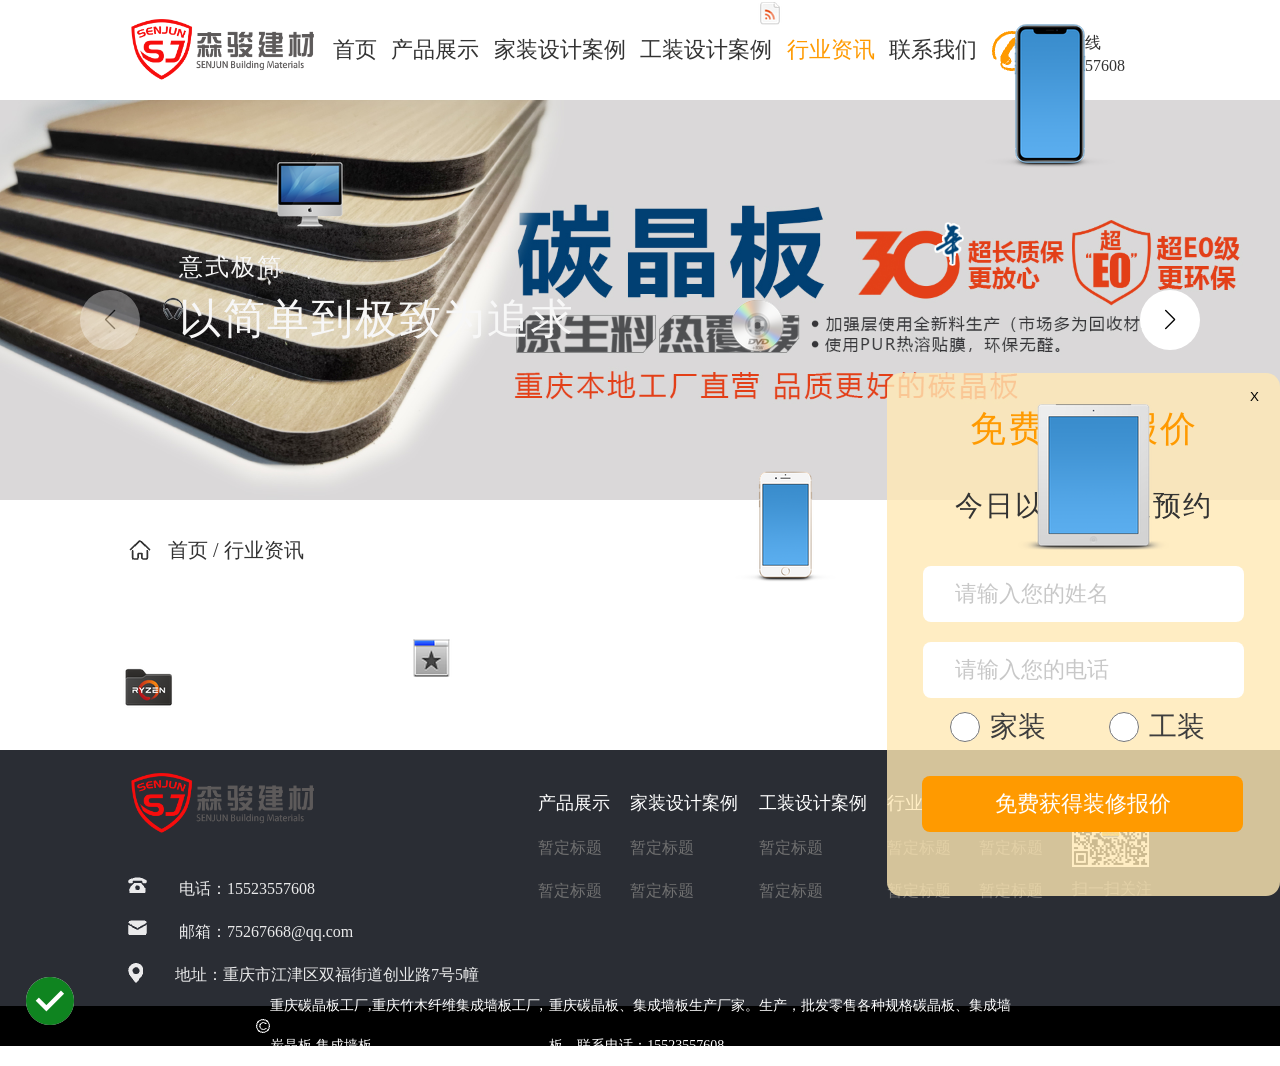  Describe the element at coordinates (1093, 474) in the screenshot. I see `indicates a connected iPad device` at that location.